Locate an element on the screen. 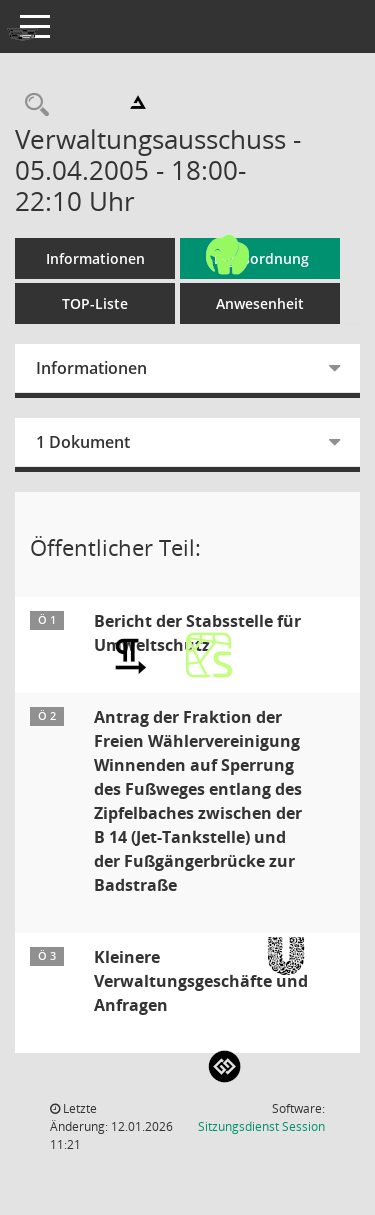  GG.deals logo is located at coordinates (224, 1066).